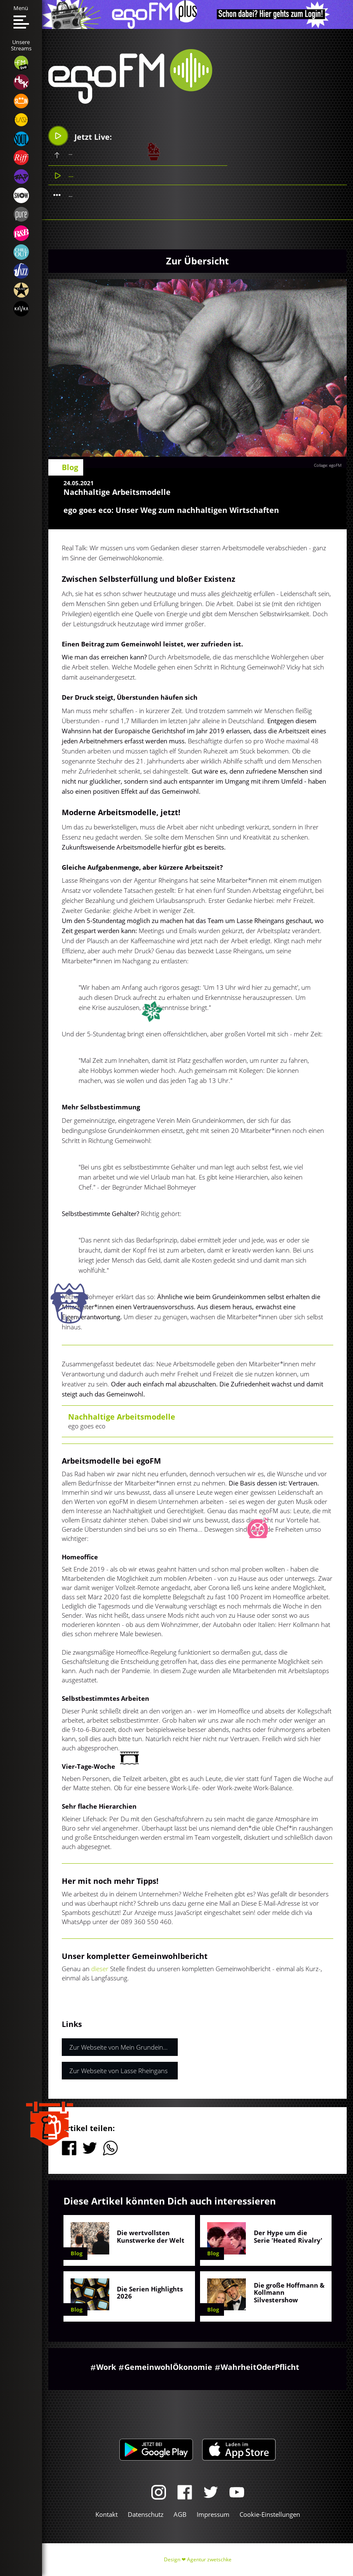 This screenshot has width=353, height=2576. I want to click on locate nearby taverns or pubs, so click(50, 2124).